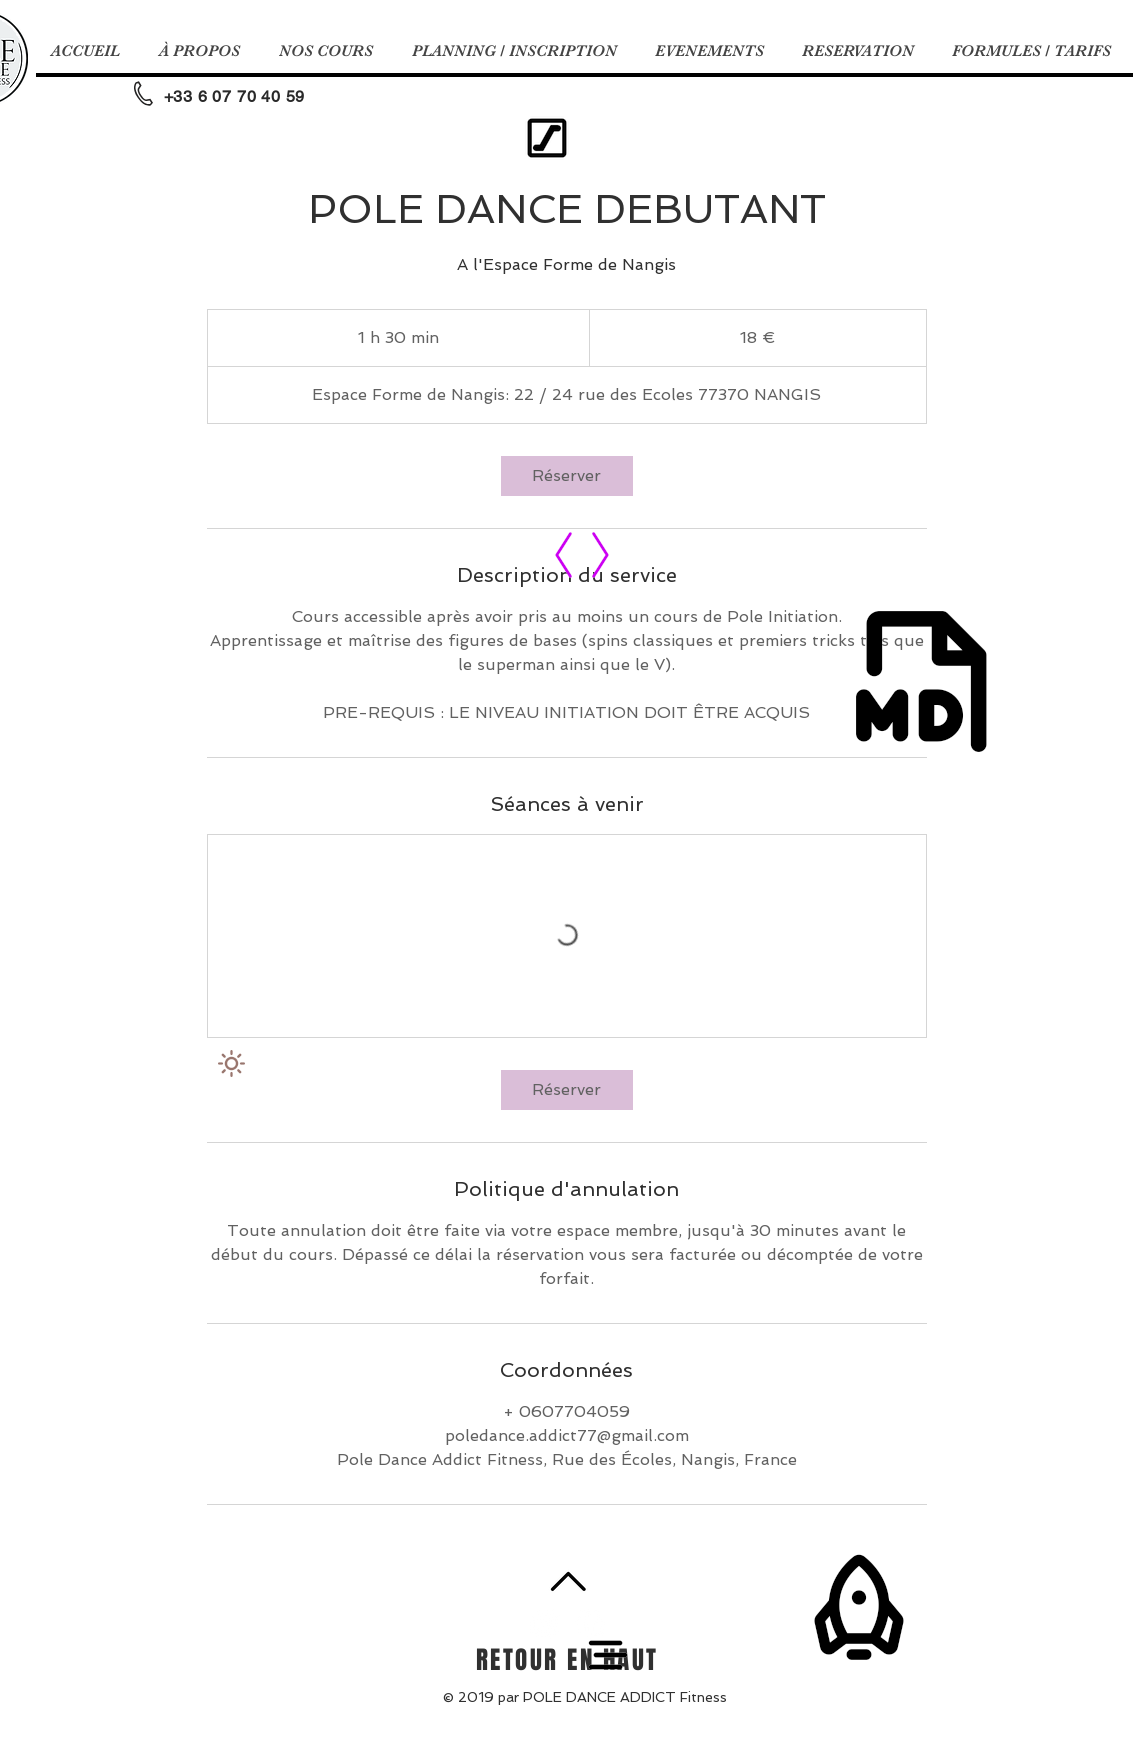  I want to click on launch or deploy an application, so click(859, 1610).